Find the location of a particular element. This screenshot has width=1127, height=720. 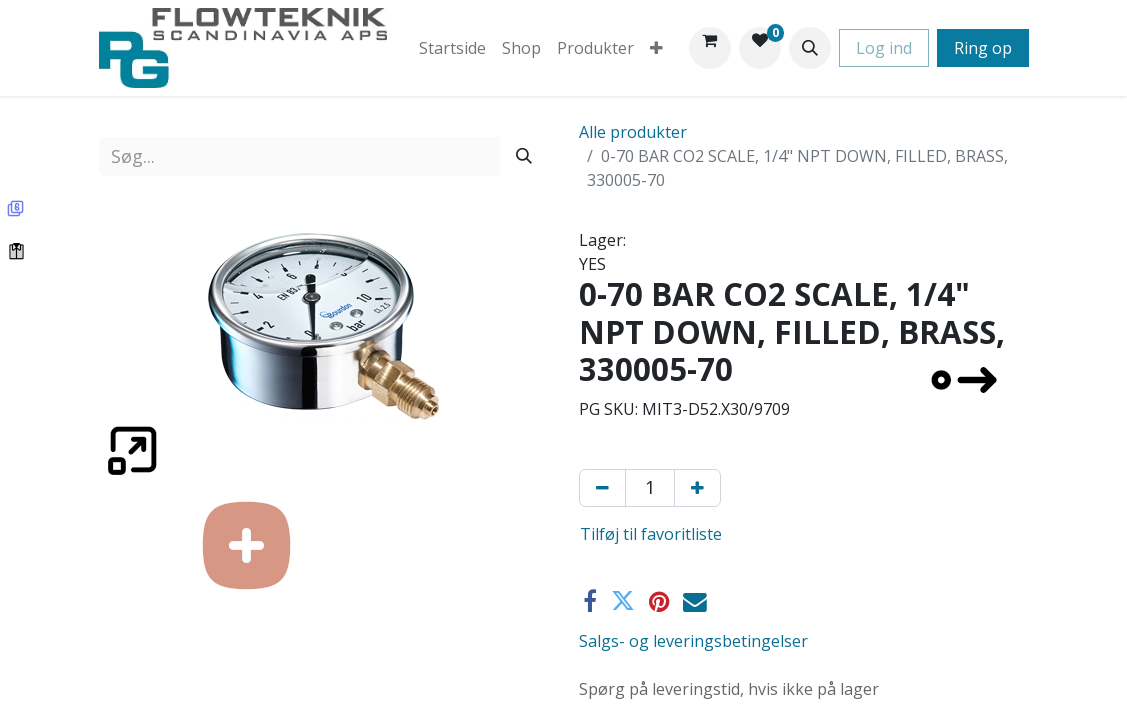

view clothing or apparel items is located at coordinates (16, 251).